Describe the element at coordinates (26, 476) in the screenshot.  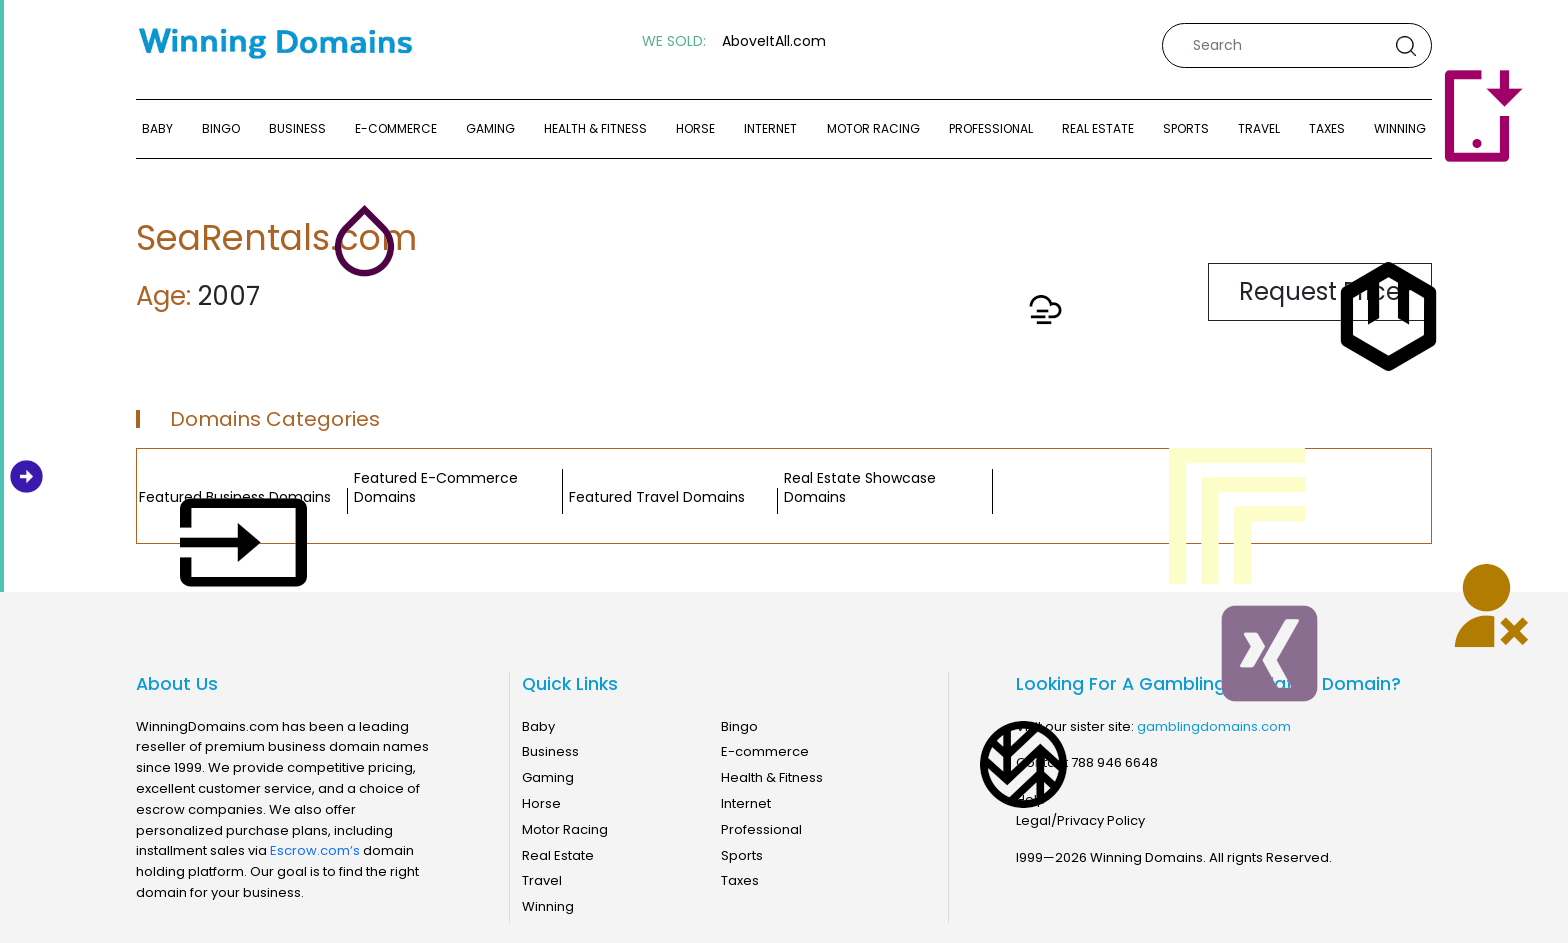
I see `proceed to the next step` at that location.